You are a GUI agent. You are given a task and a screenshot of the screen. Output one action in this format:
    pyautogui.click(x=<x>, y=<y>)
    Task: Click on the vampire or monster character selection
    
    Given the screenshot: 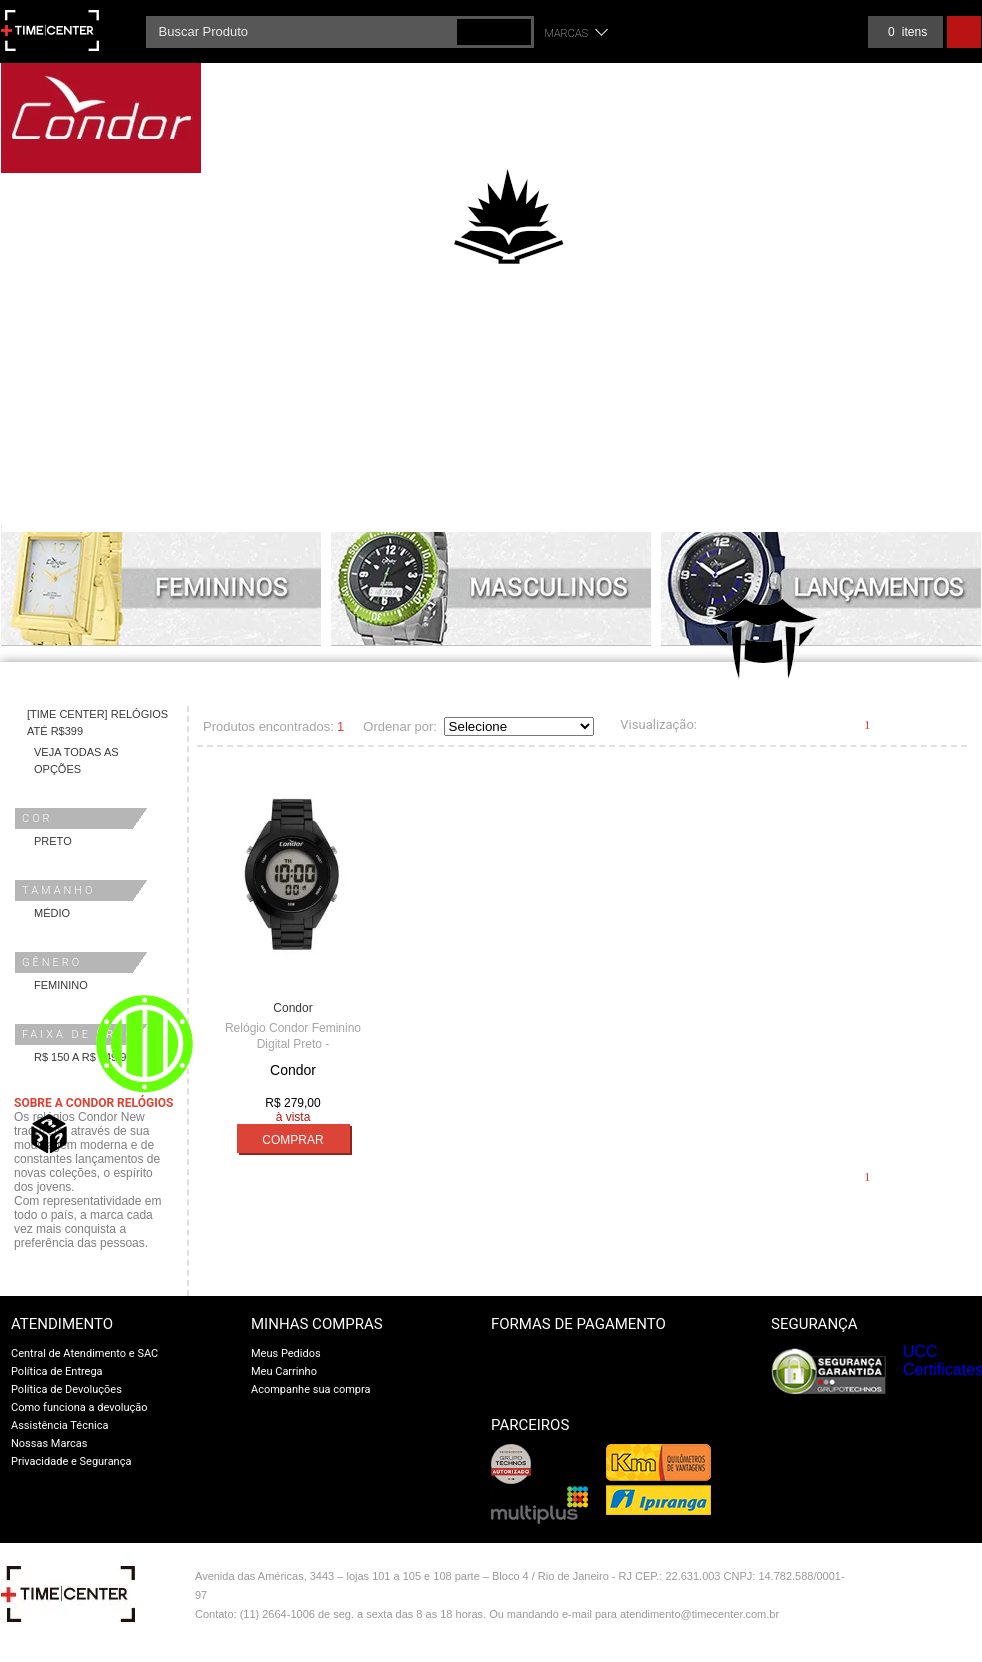 What is the action you would take?
    pyautogui.click(x=765, y=635)
    